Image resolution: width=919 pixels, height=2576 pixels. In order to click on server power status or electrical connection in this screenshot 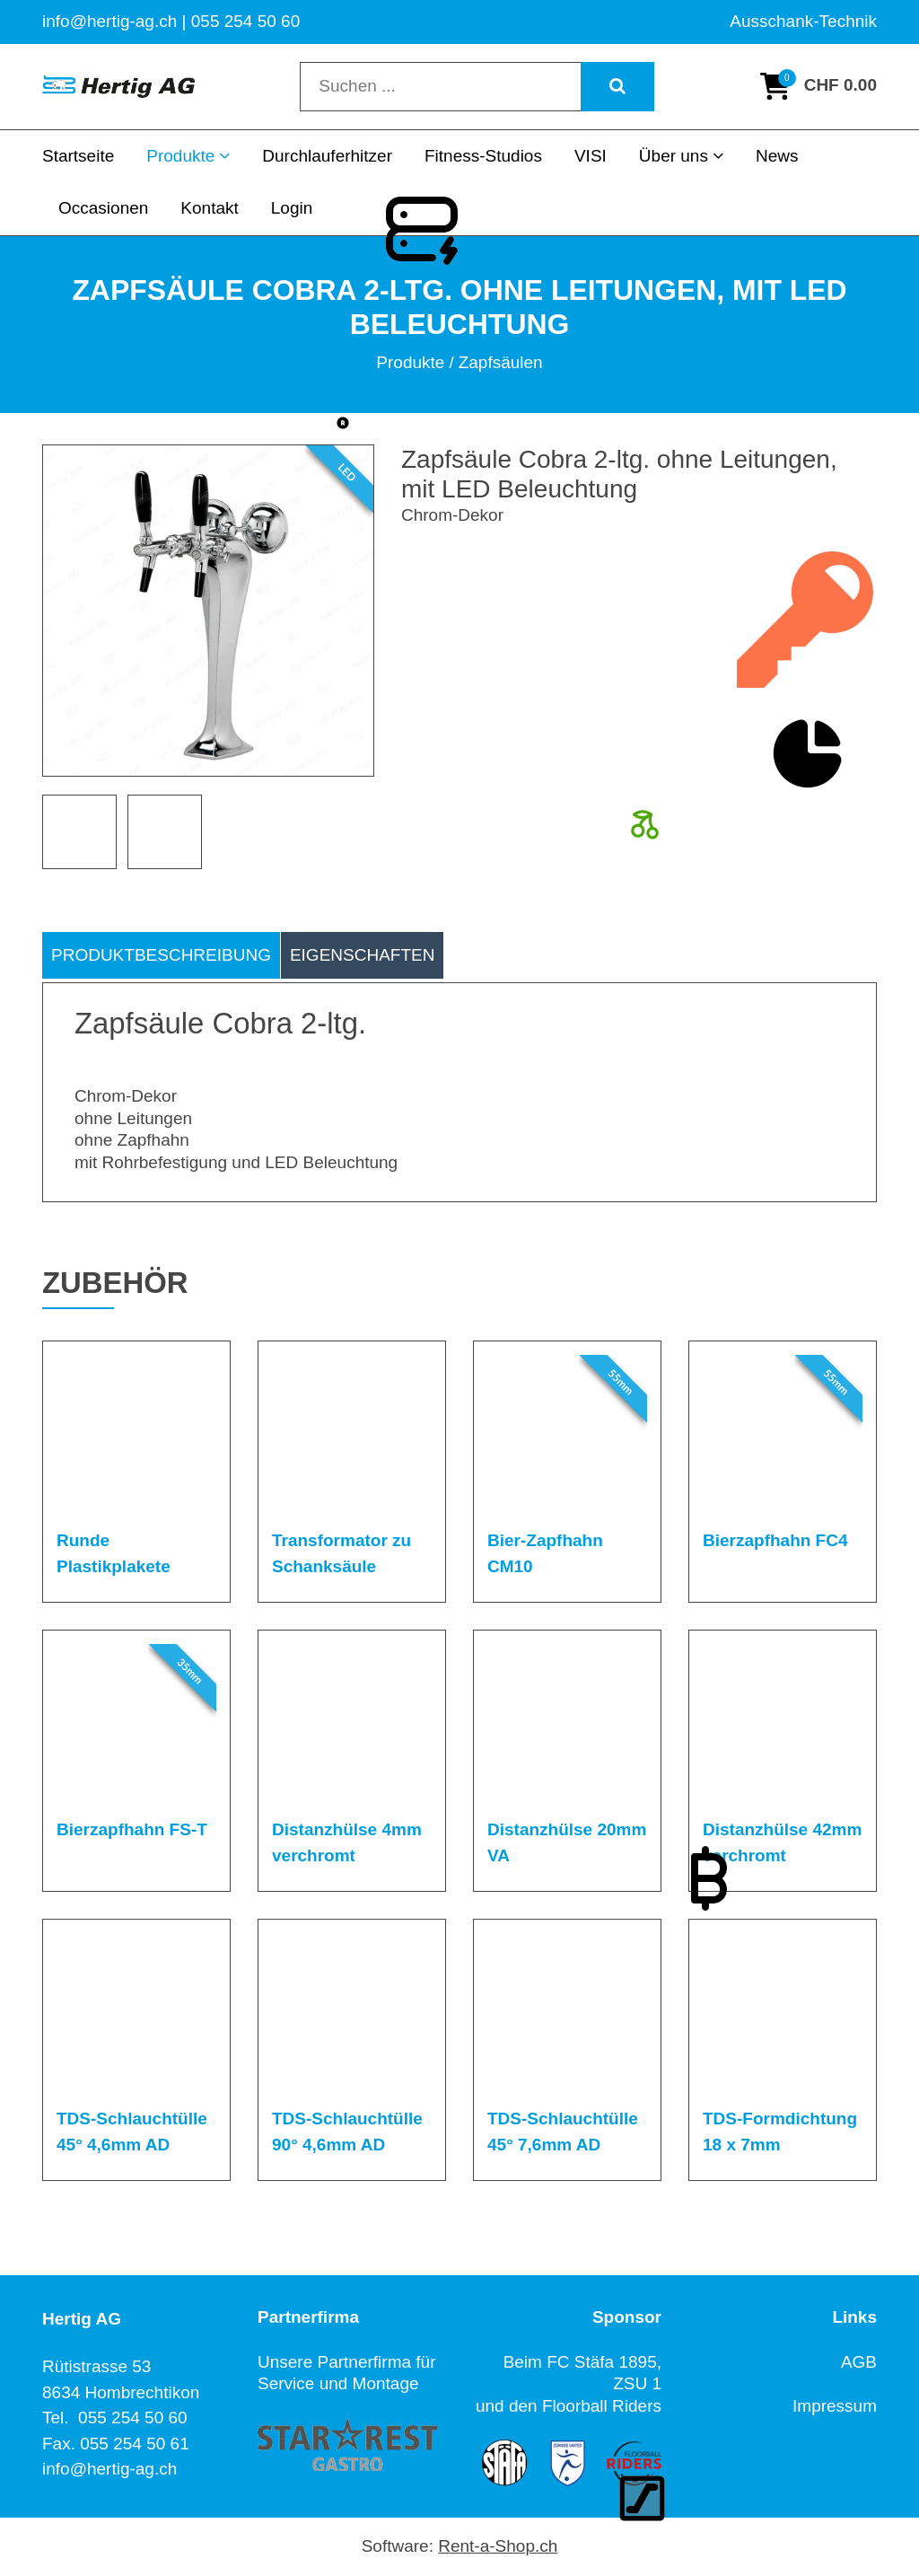, I will do `click(422, 229)`.